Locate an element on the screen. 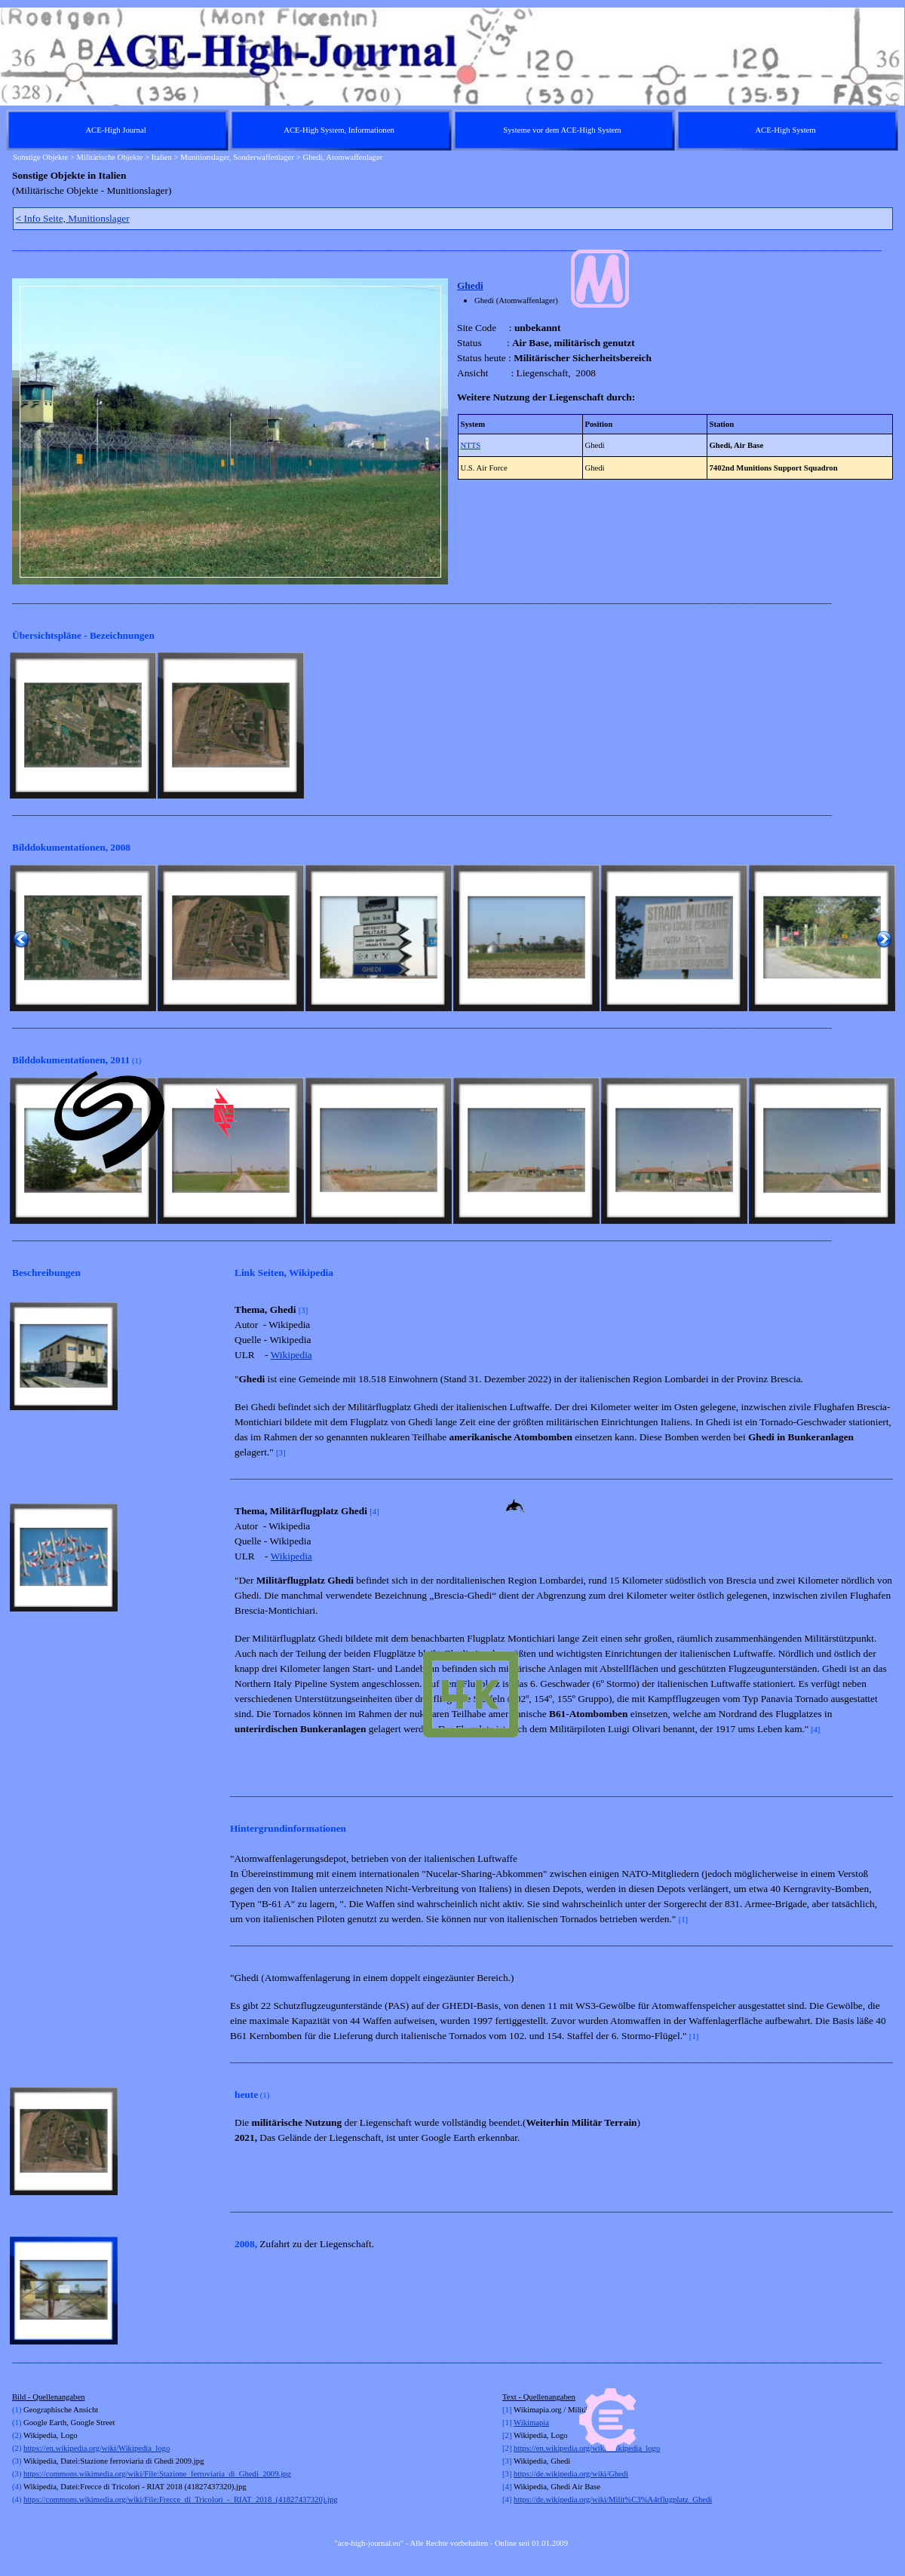 The width and height of the screenshot is (905, 2576). apache hbase database platform logo is located at coordinates (515, 1506).